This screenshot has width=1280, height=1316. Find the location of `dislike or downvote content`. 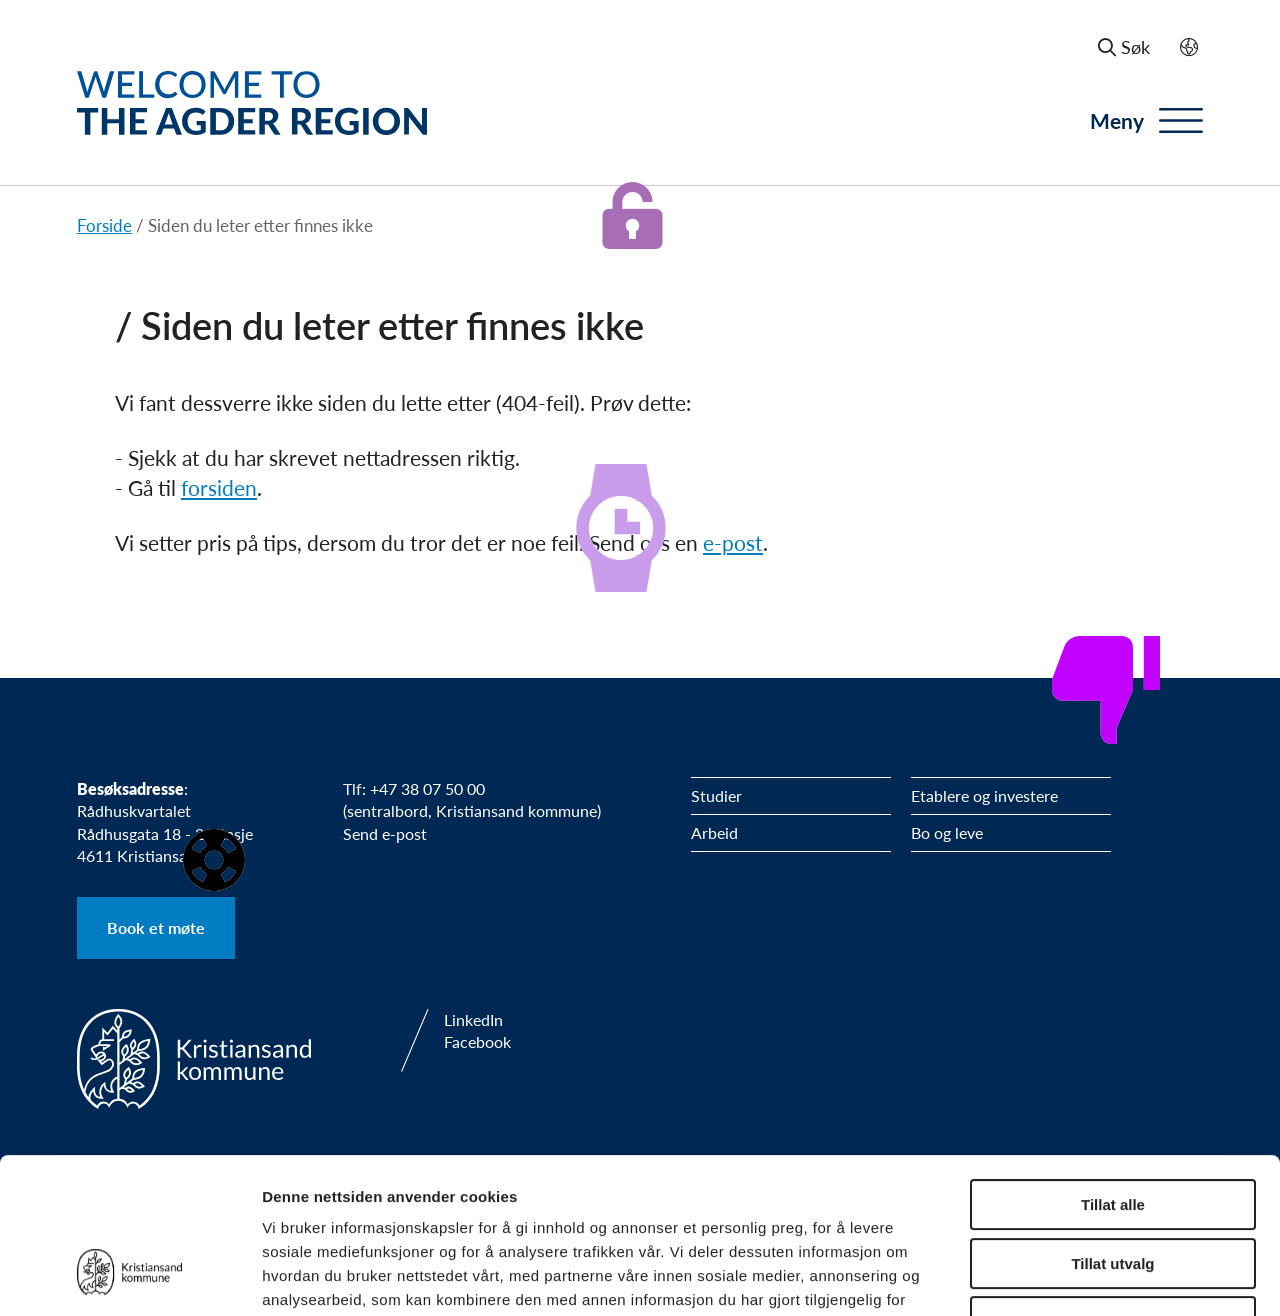

dislike or downvote content is located at coordinates (1106, 690).